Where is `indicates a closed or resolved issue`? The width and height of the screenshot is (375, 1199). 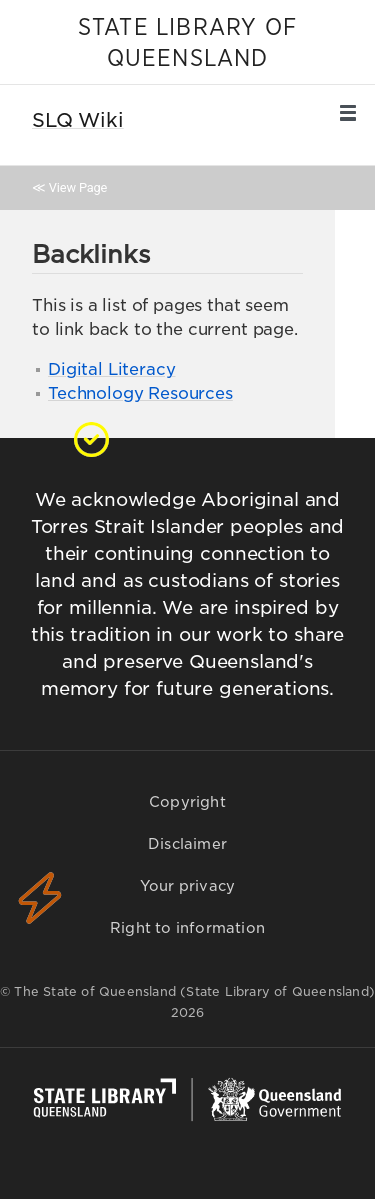 indicates a closed or resolved issue is located at coordinates (91, 439).